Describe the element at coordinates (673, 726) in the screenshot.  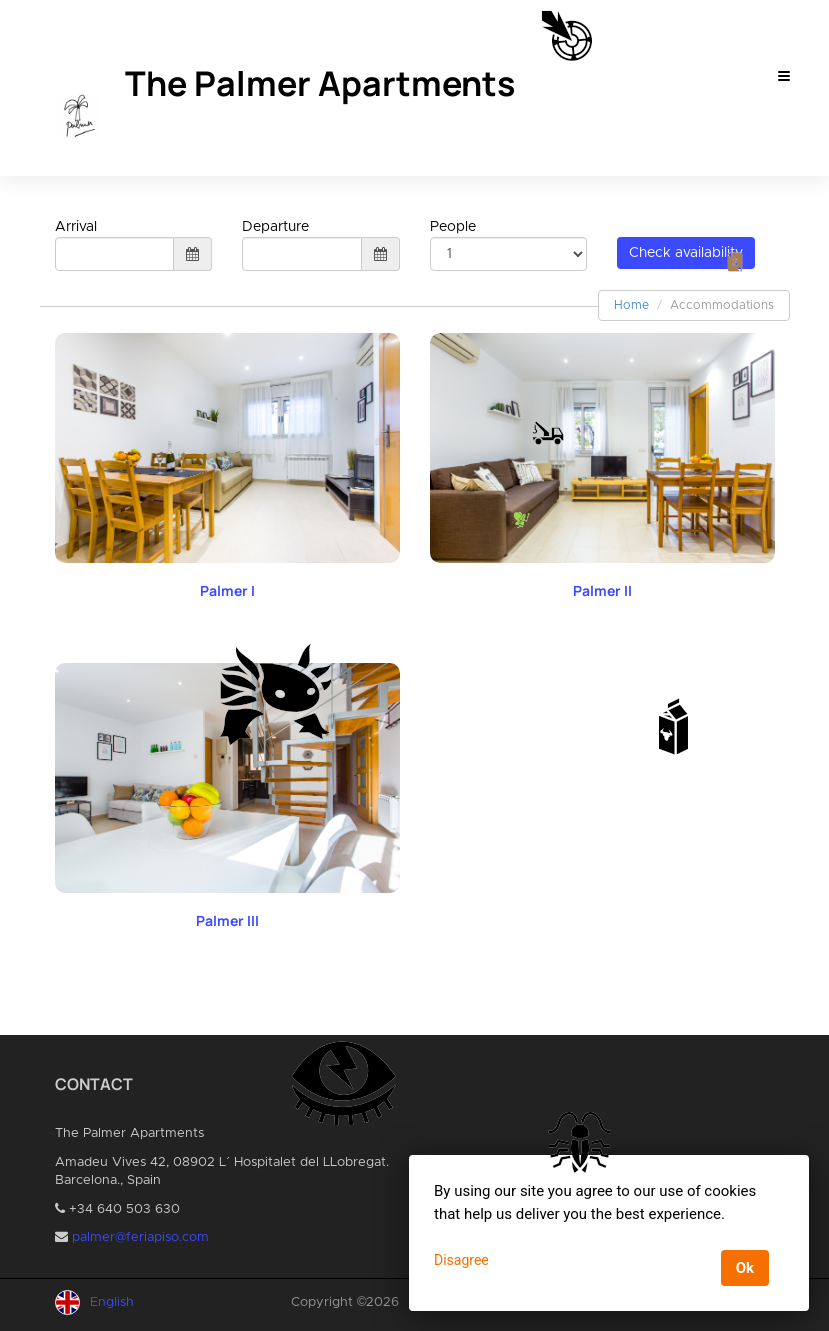
I see `milk or dairy product item in a game inventory` at that location.